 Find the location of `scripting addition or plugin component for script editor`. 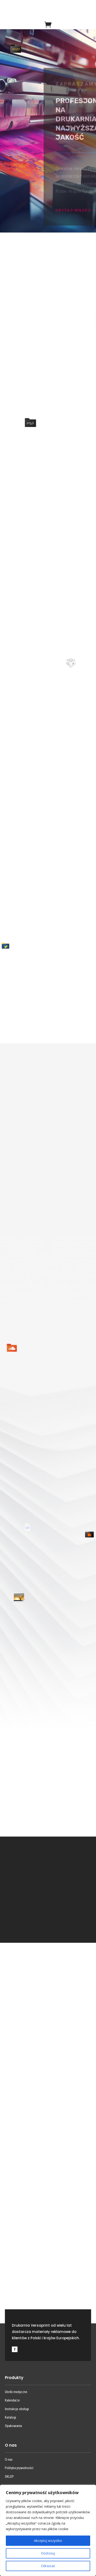

scripting addition or plugin component for script editor is located at coordinates (71, 663).